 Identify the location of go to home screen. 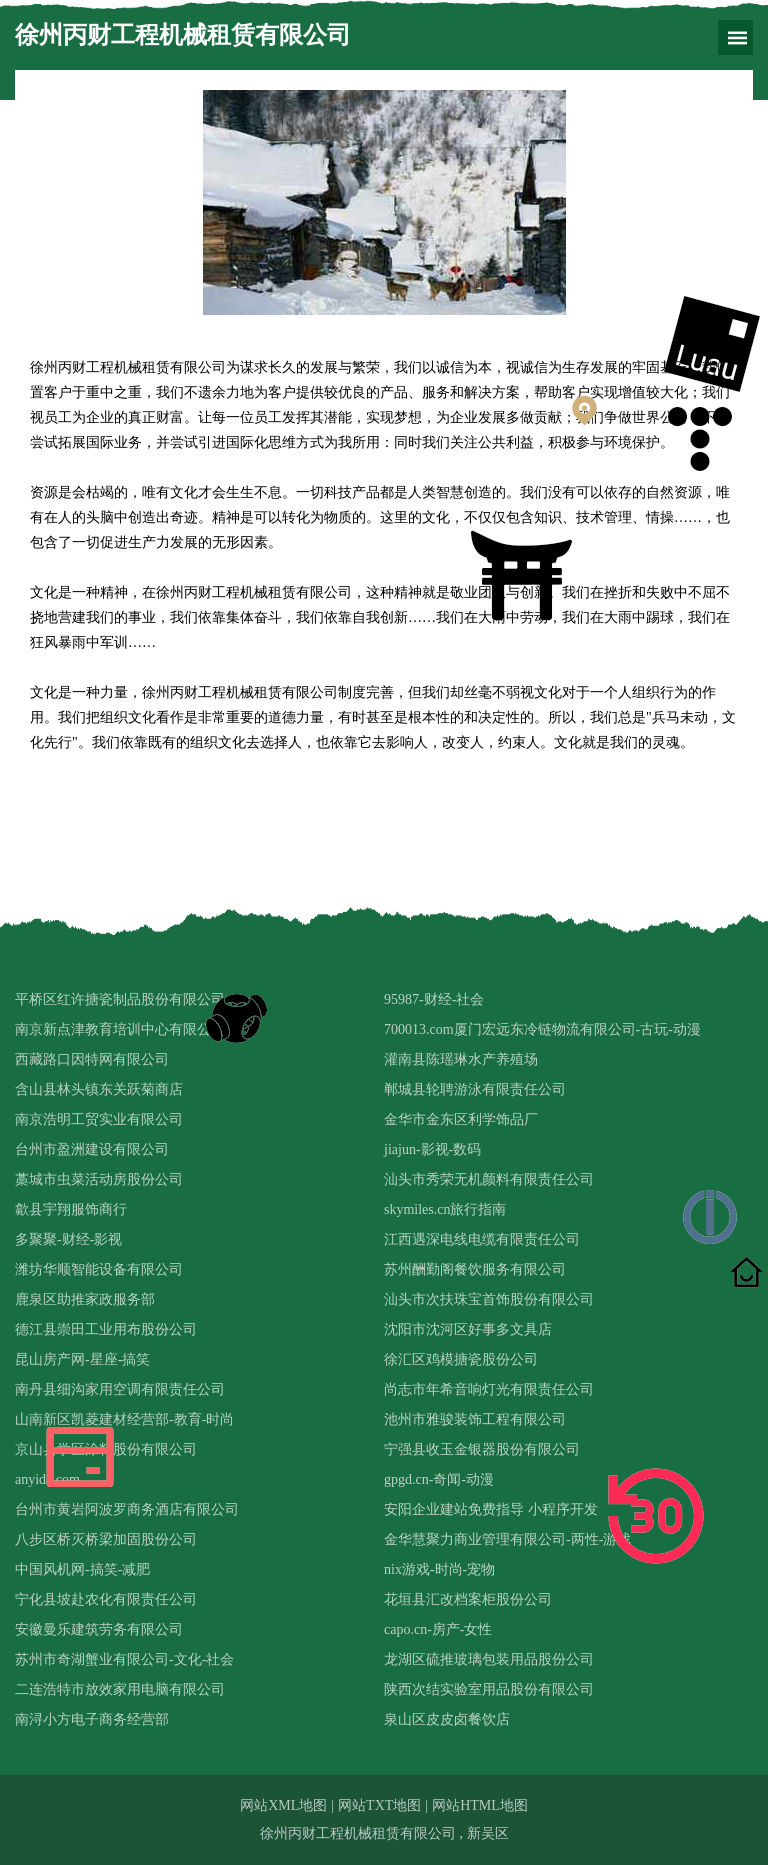
(746, 1273).